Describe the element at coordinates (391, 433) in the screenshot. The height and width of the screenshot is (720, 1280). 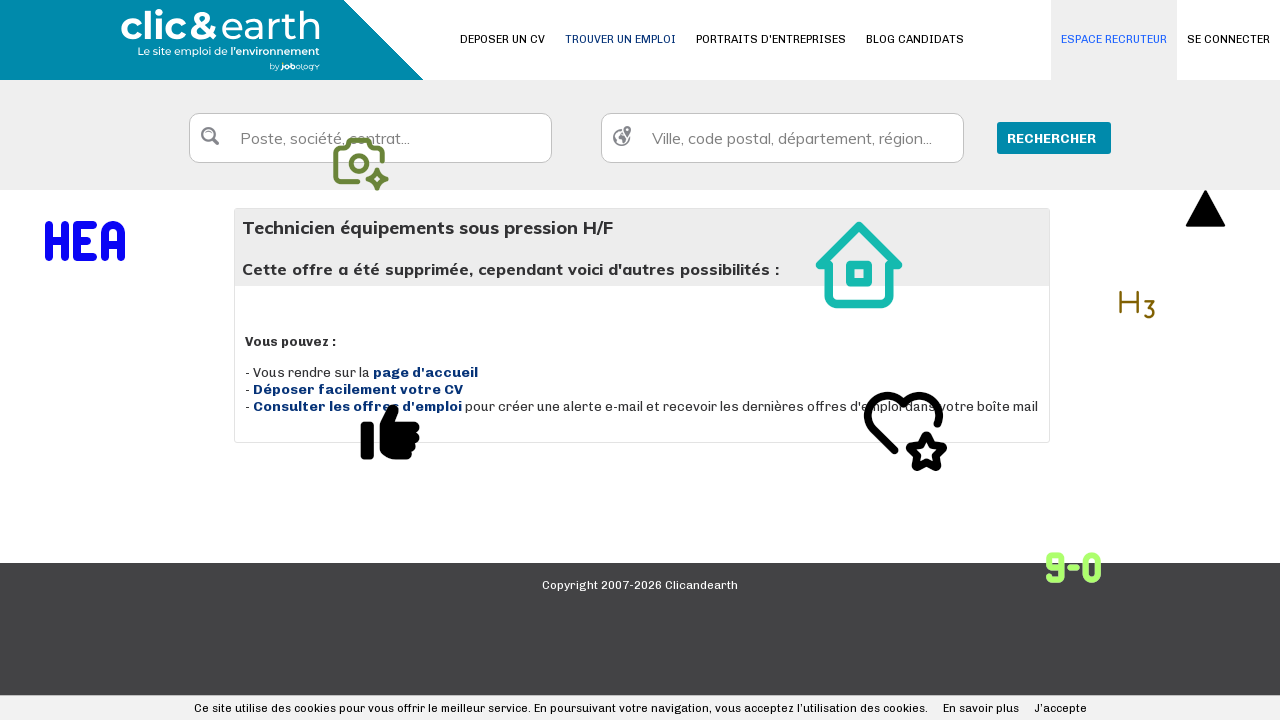
I see `like or upvote content` at that location.